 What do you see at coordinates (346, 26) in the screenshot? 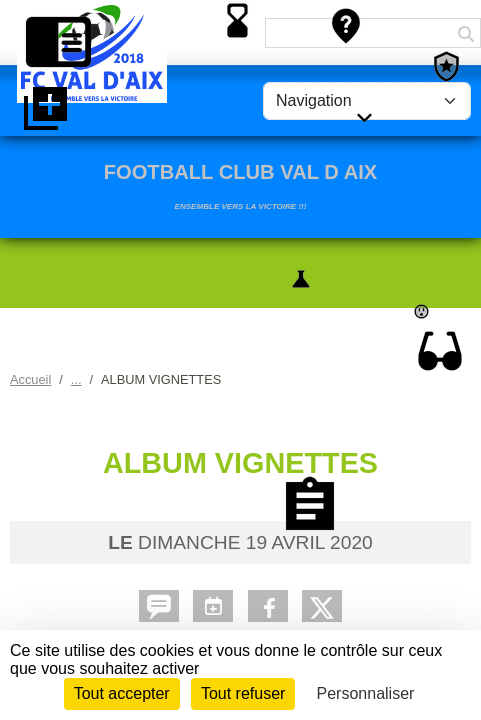
I see `indicates an unknown or unidentified location` at bounding box center [346, 26].